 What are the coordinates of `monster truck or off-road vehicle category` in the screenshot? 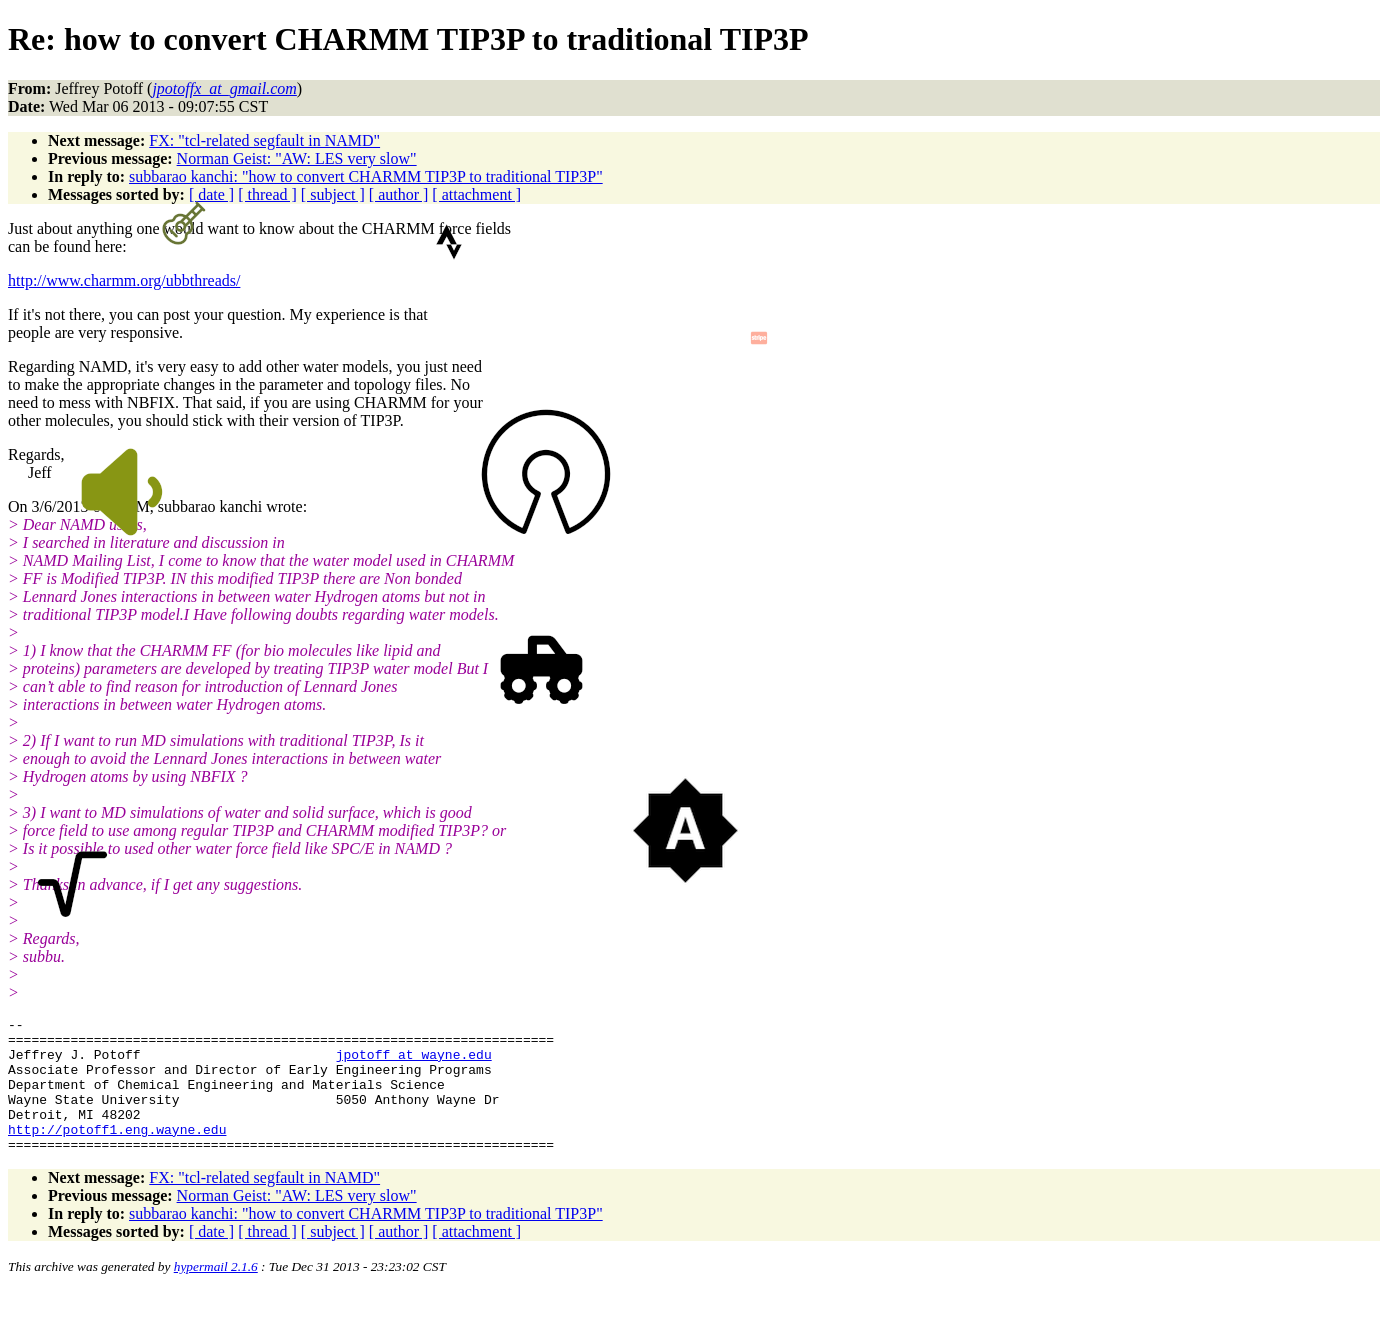 It's located at (541, 667).